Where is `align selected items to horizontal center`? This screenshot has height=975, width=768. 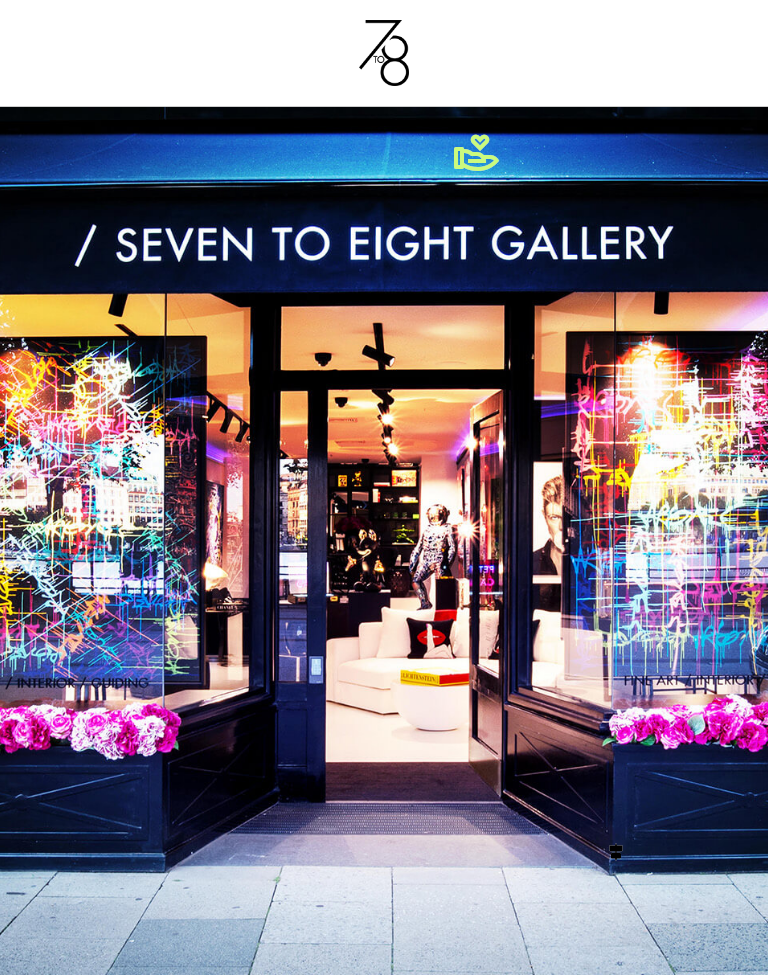
align selected items to horizontal center is located at coordinates (616, 852).